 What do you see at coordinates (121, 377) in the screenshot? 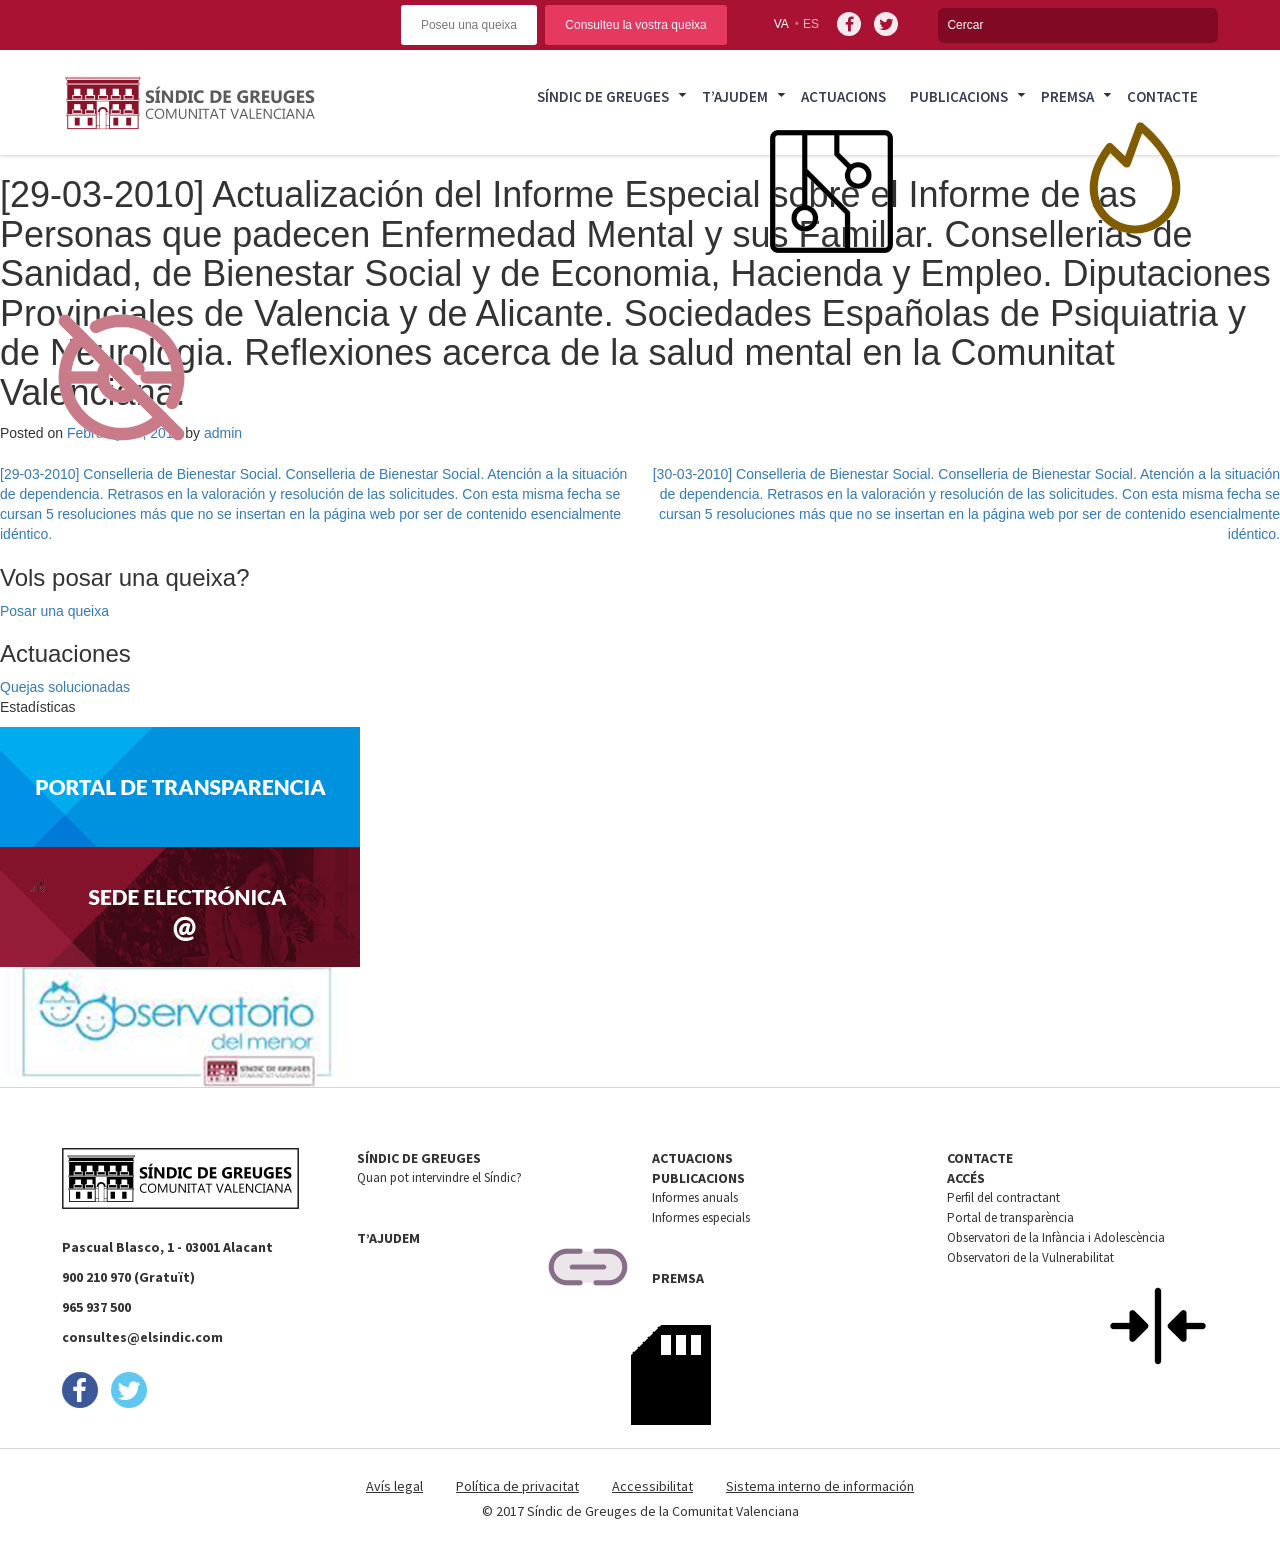
I see `disable pokémon go integration` at bounding box center [121, 377].